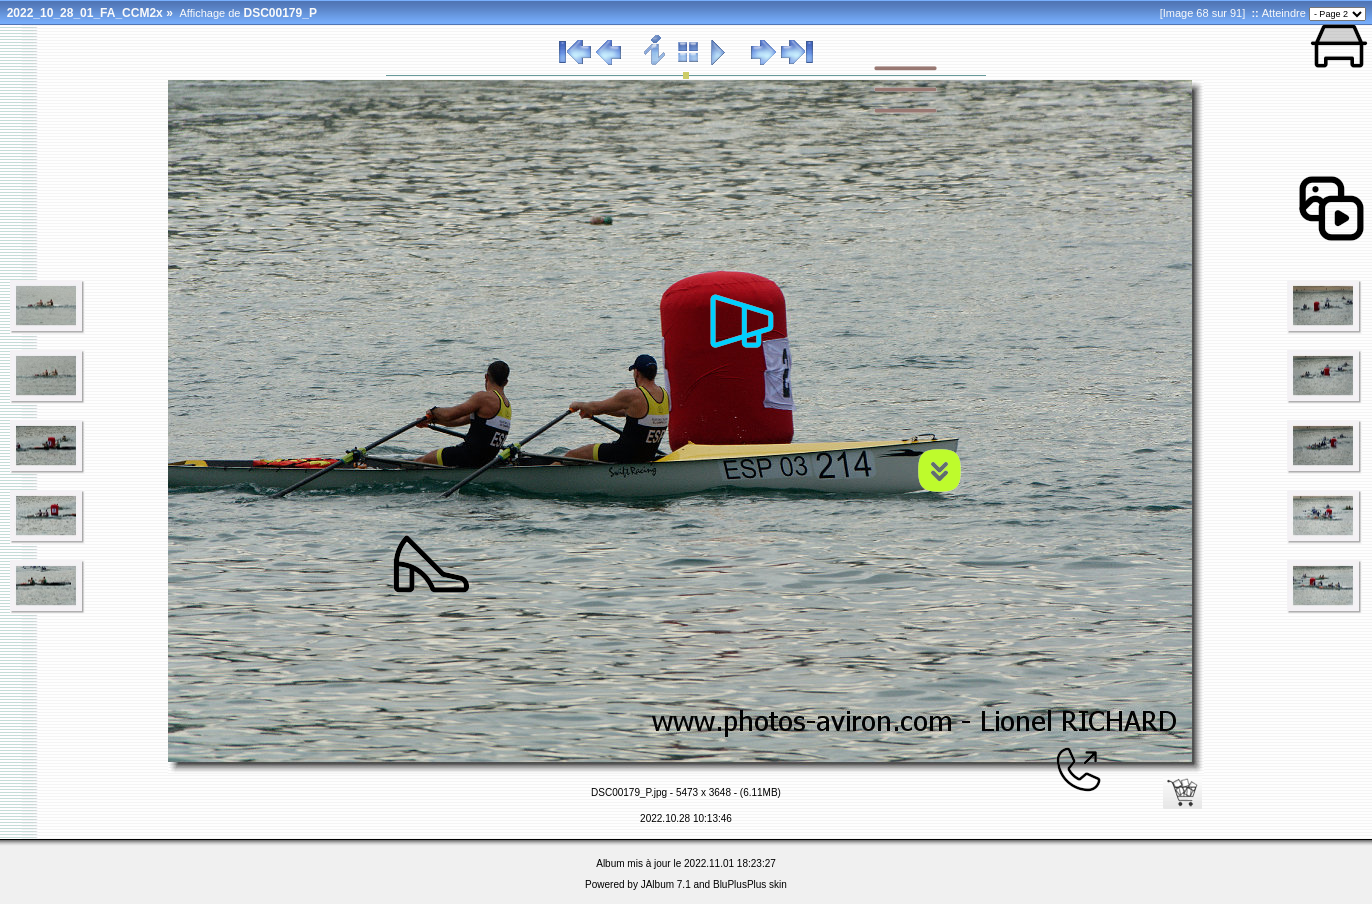  I want to click on view items in list format, so click(905, 89).